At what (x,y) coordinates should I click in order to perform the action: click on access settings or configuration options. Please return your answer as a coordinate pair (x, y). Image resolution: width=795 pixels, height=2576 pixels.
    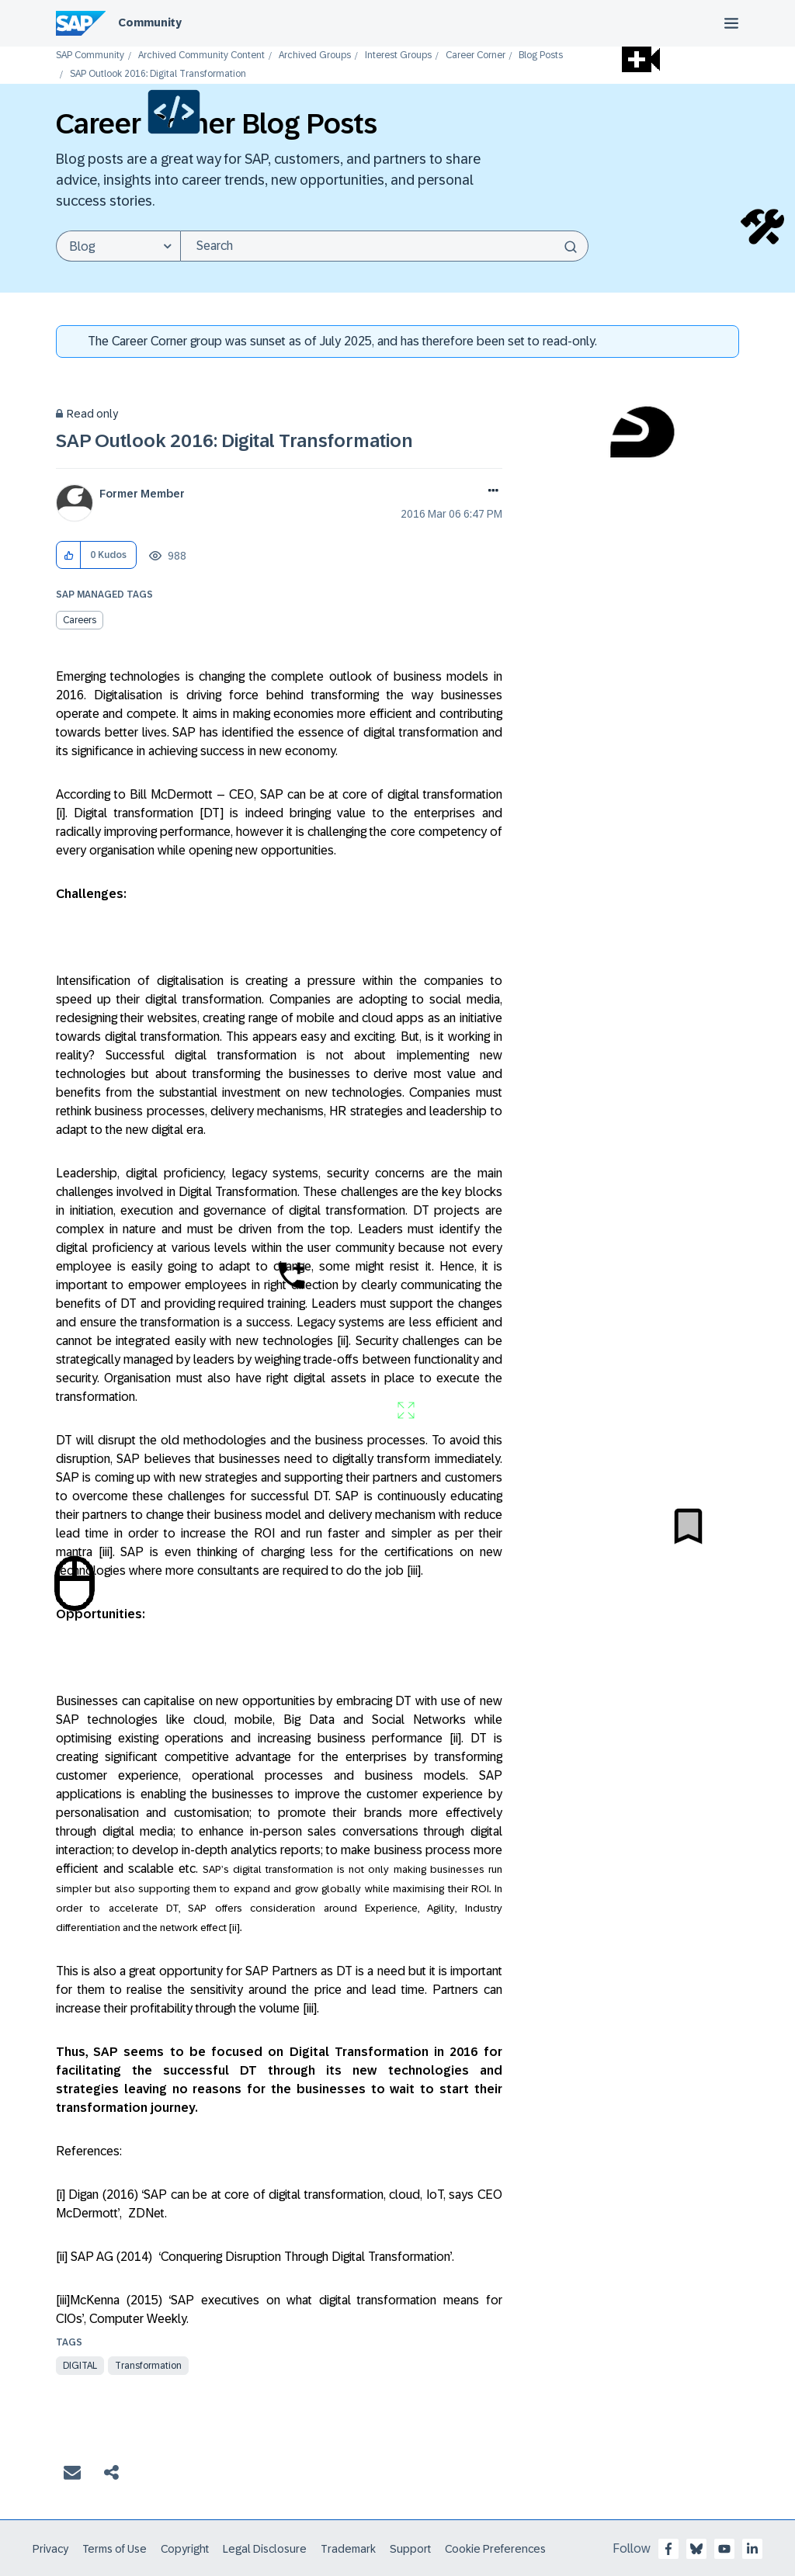
    Looking at the image, I should click on (762, 227).